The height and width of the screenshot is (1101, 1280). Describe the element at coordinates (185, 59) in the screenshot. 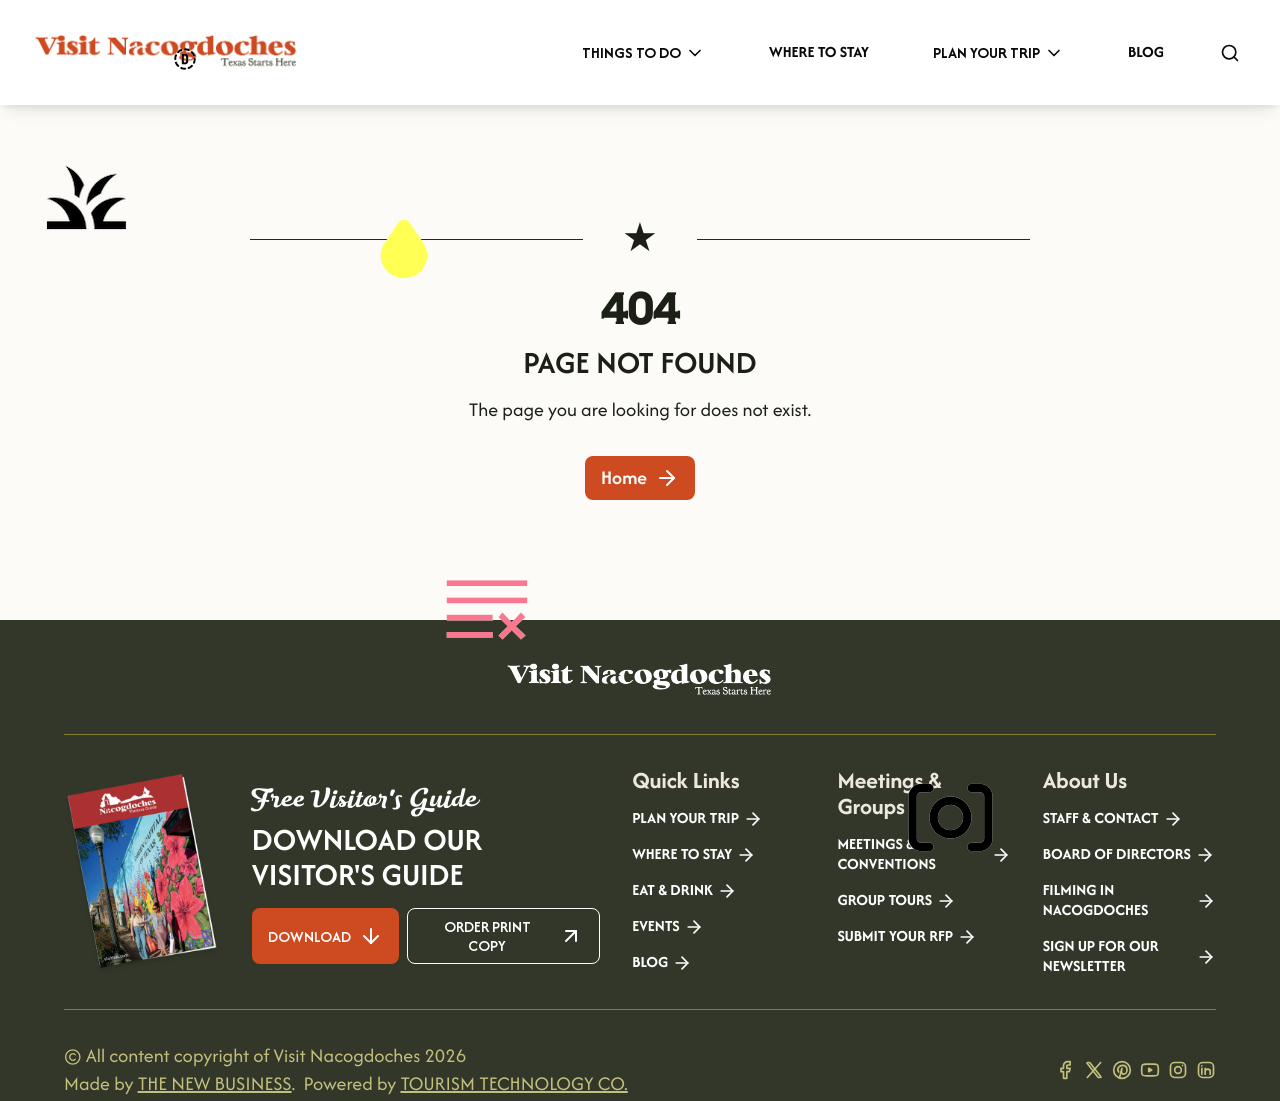

I see `indicates draft or pending status` at that location.